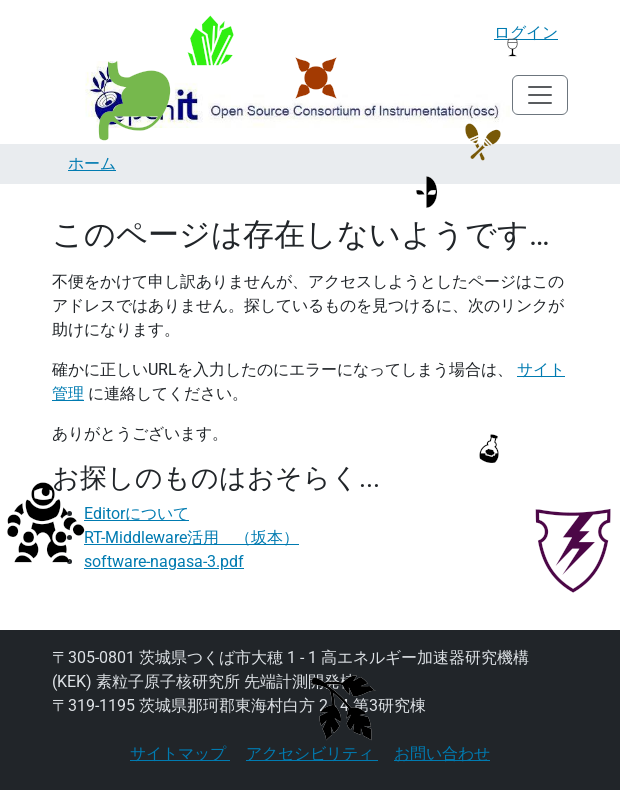 This screenshot has width=620, height=790. What do you see at coordinates (134, 100) in the screenshot?
I see `view digestive health information` at bounding box center [134, 100].